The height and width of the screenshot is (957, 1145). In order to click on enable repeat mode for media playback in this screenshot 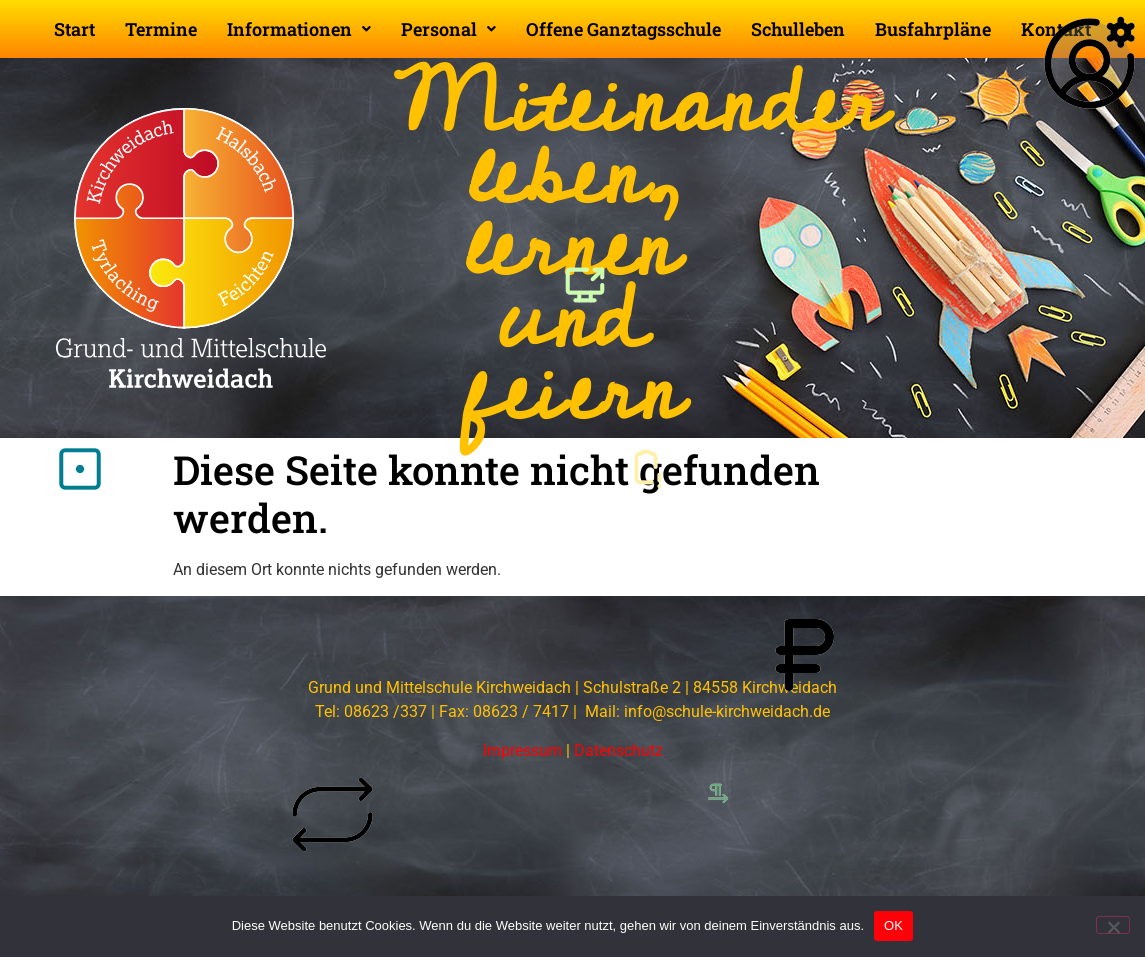, I will do `click(332, 814)`.